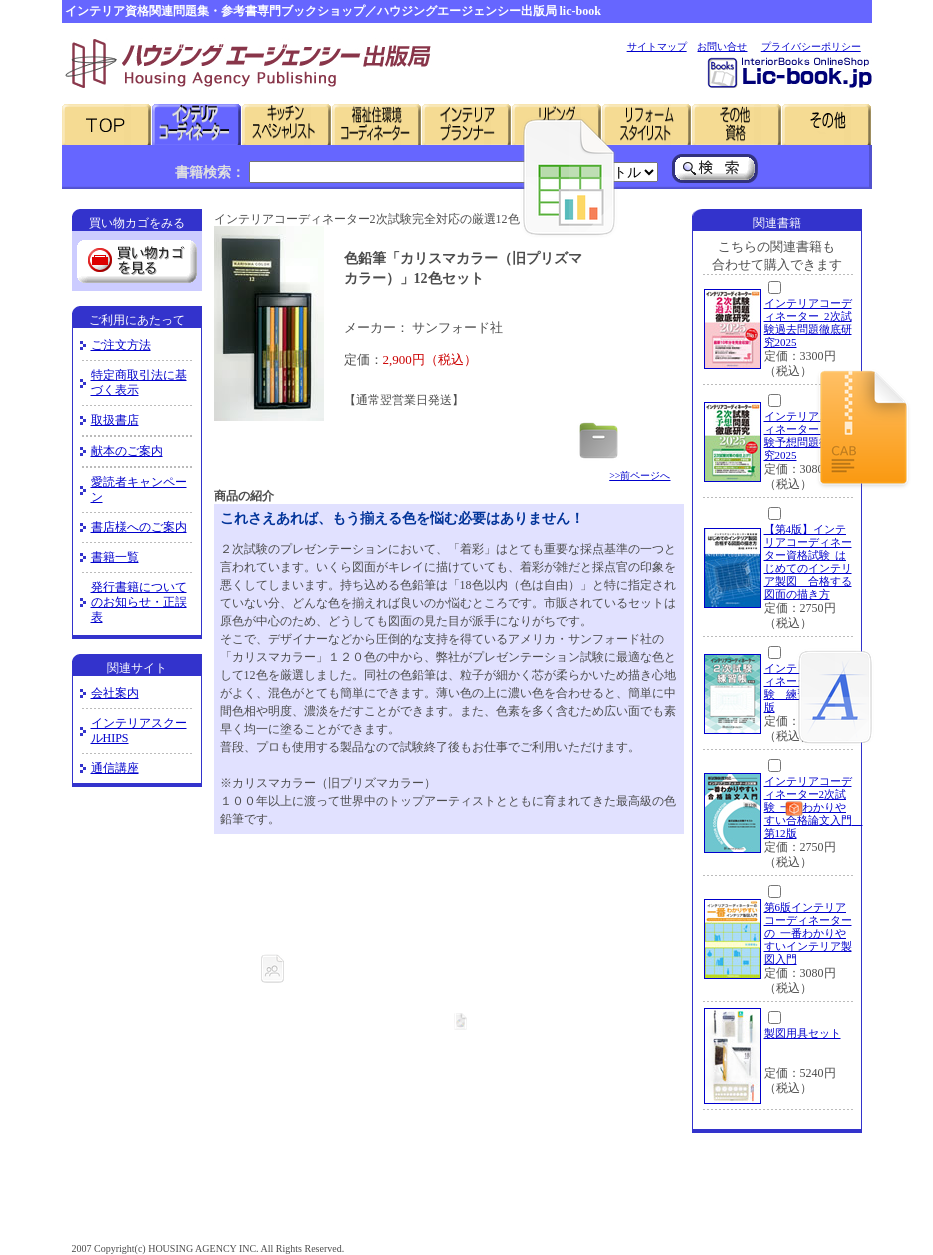 The width and height of the screenshot is (933, 1255). What do you see at coordinates (863, 429) in the screenshot?
I see `a compressed cabinet (.cab) archive file` at bounding box center [863, 429].